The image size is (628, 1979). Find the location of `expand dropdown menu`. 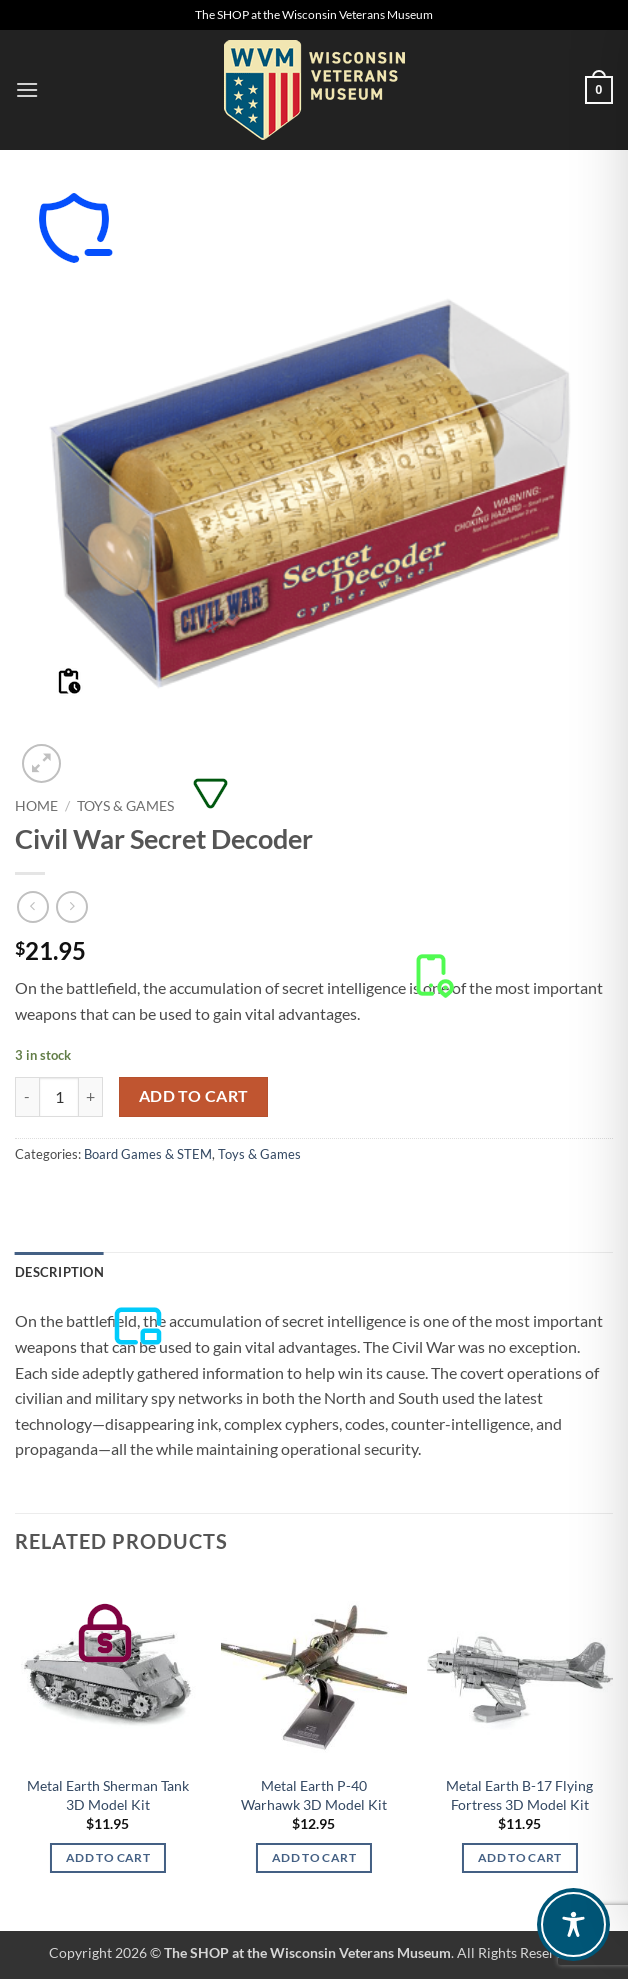

expand dropdown menu is located at coordinates (210, 792).